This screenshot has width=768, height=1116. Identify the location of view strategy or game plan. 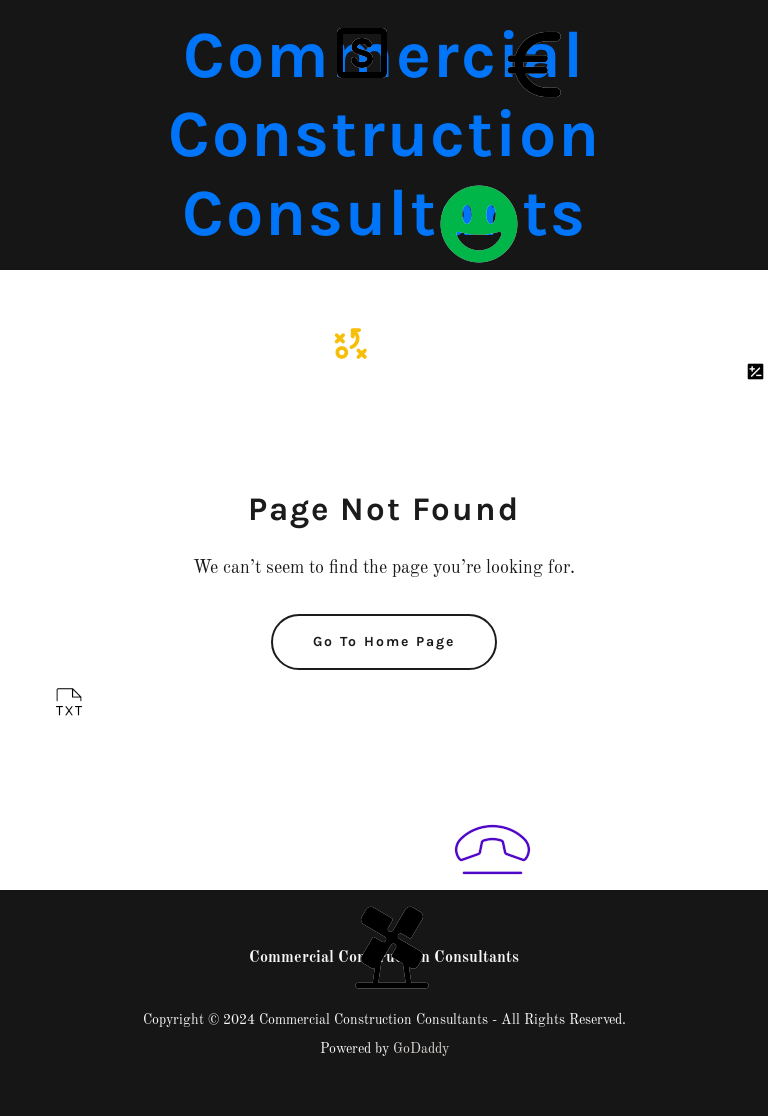
(349, 343).